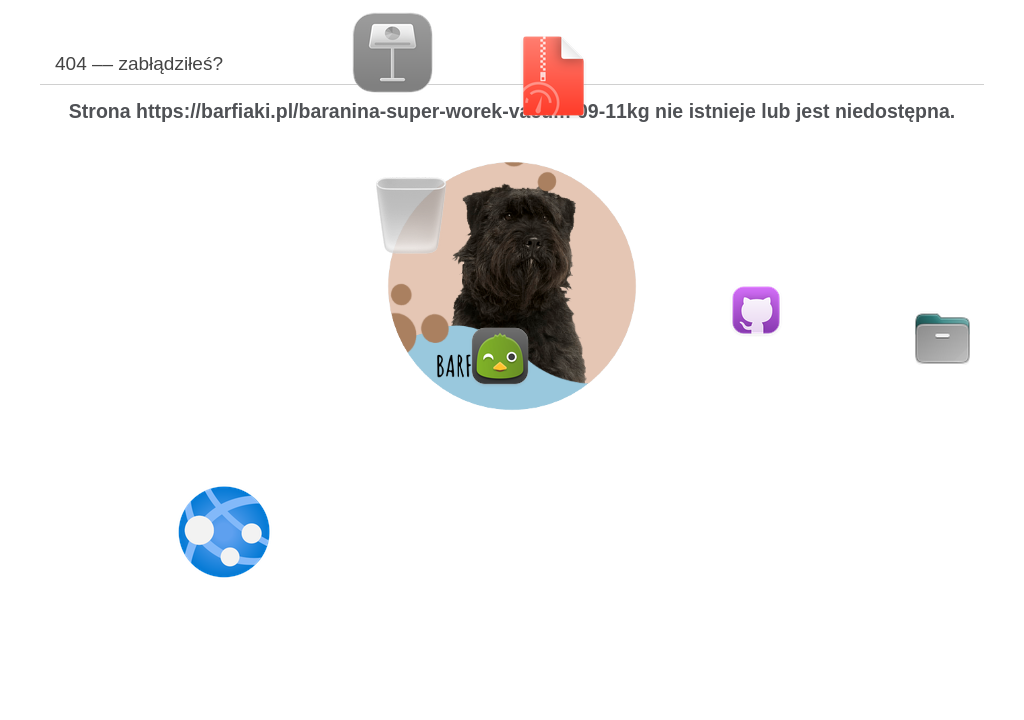 The height and width of the screenshot is (720, 1024). Describe the element at coordinates (392, 52) in the screenshot. I see `open Keynote to create or edit presentations` at that location.